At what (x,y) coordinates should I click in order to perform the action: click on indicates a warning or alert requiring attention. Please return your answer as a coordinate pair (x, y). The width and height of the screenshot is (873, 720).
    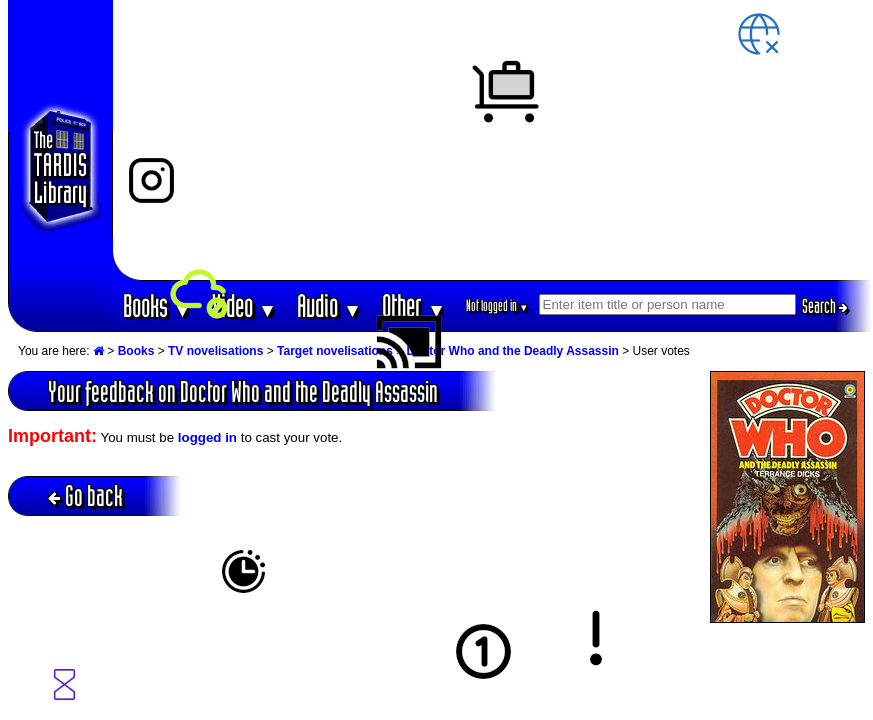
    Looking at the image, I should click on (596, 638).